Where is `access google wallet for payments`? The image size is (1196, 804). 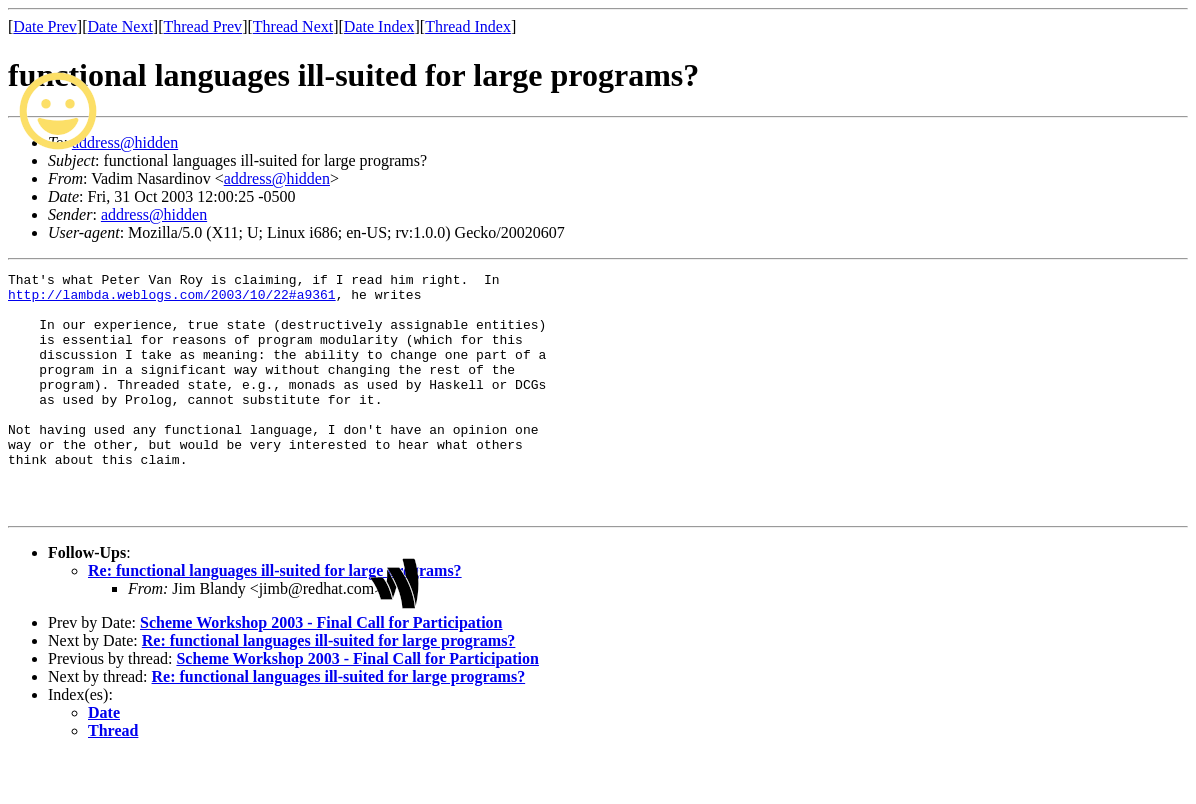 access google wallet for payments is located at coordinates (394, 583).